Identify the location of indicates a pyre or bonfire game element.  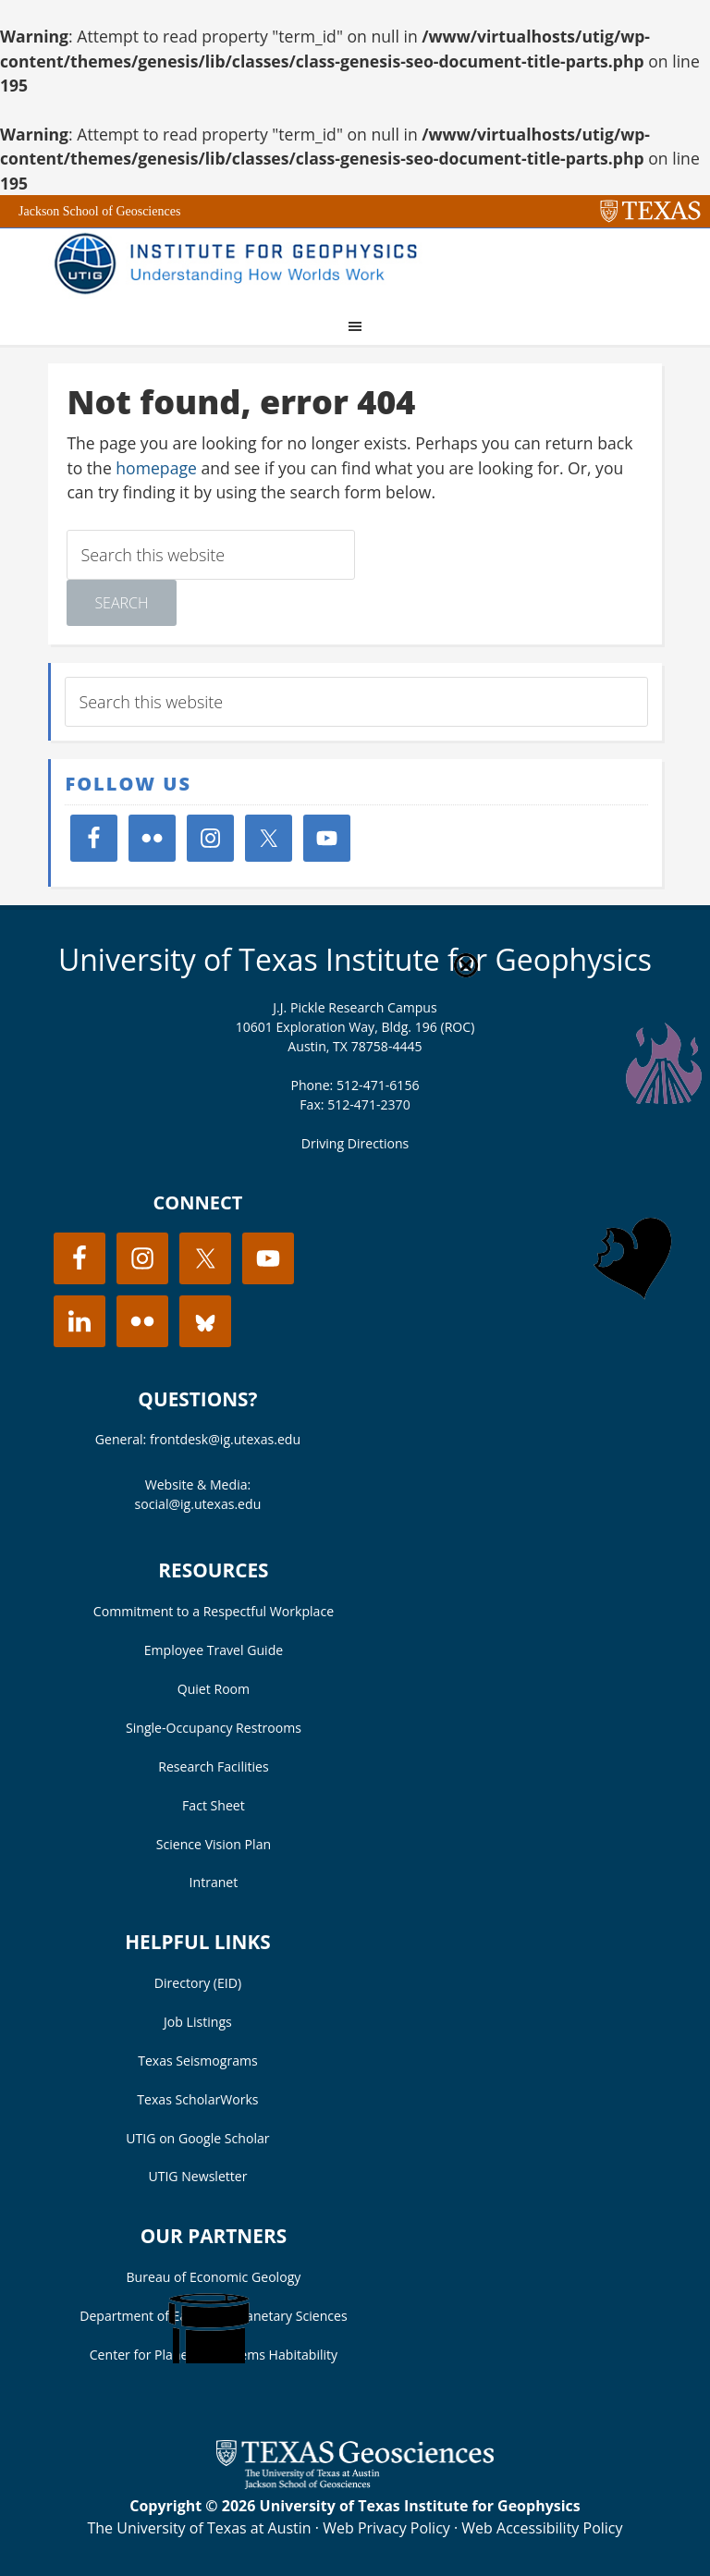
(664, 1063).